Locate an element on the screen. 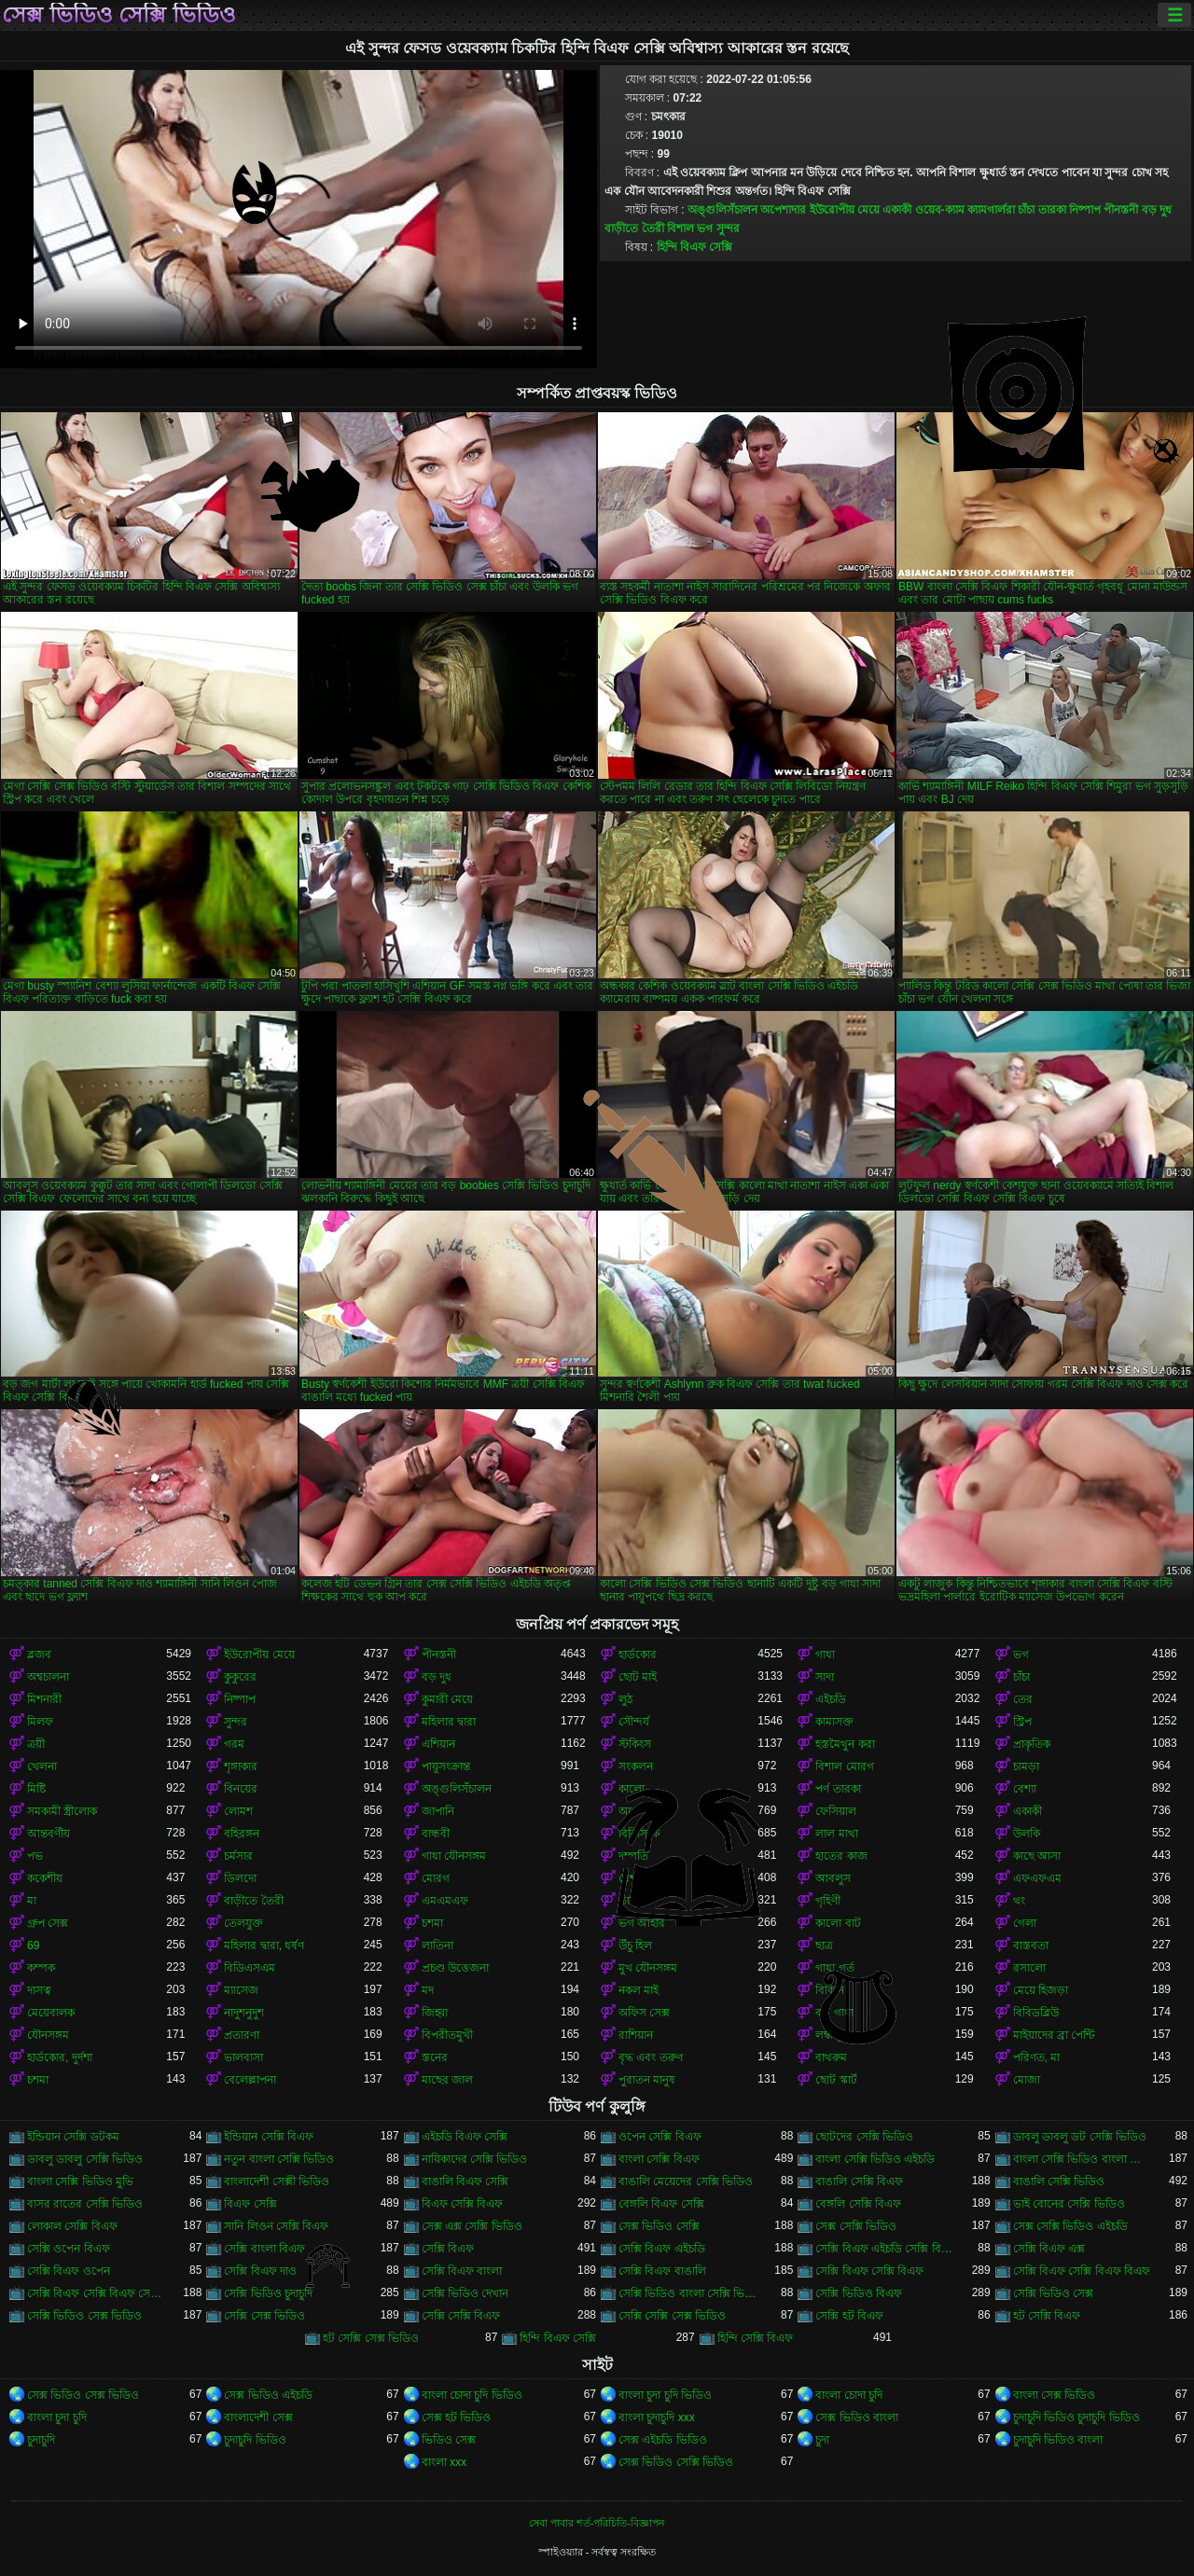 The height and width of the screenshot is (2576, 1194). select a superhero or villain character is located at coordinates (253, 192).